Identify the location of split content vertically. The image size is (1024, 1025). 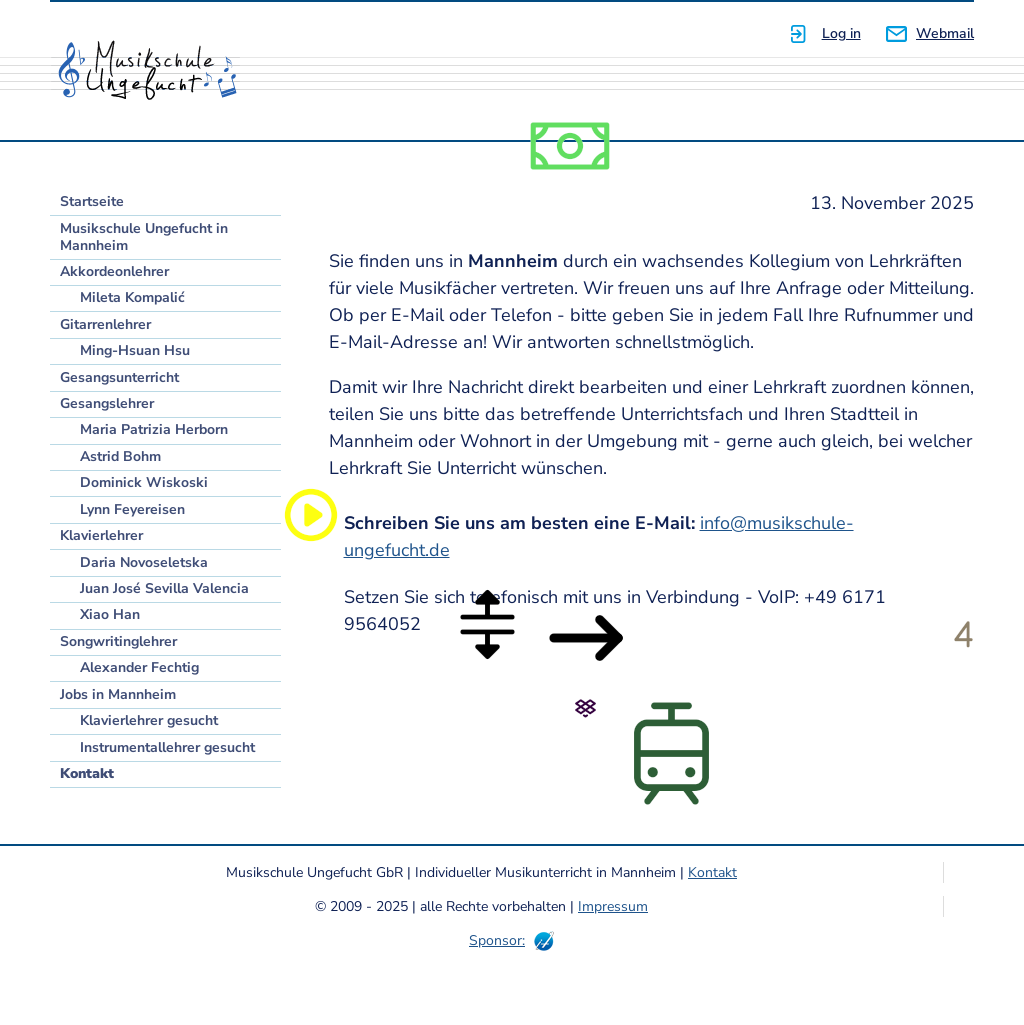
(487, 624).